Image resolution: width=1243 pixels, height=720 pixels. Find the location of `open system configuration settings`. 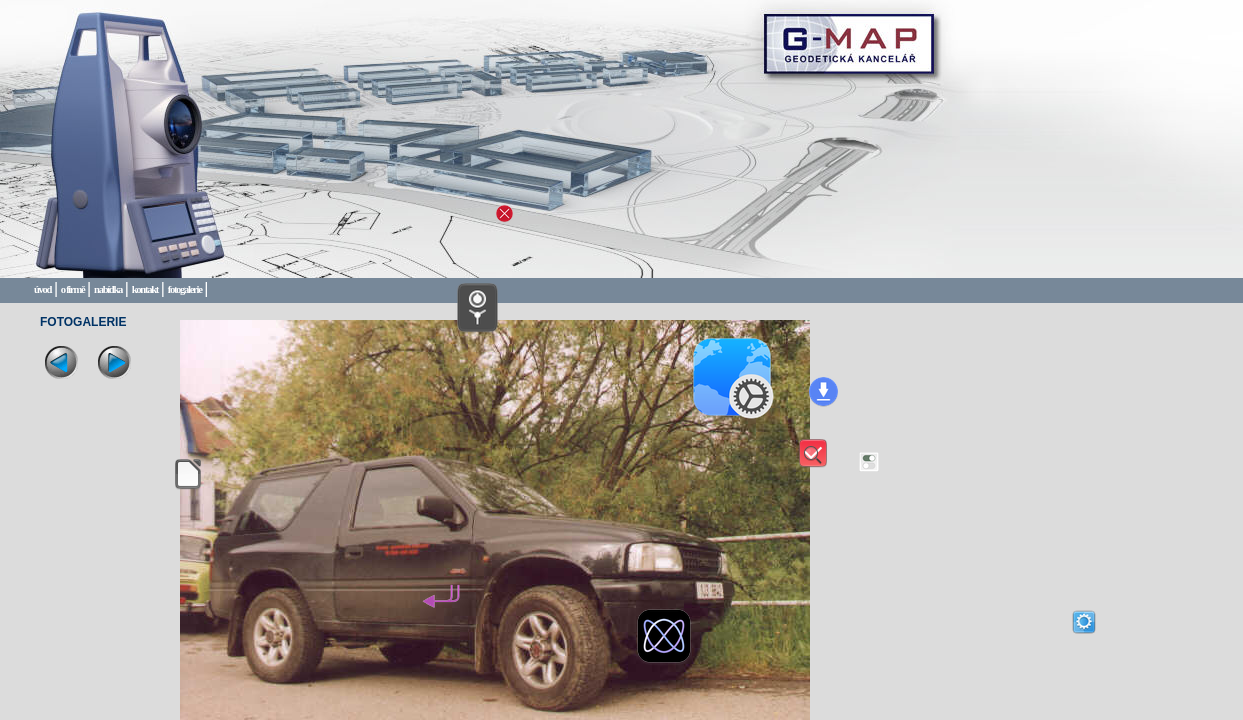

open system configuration settings is located at coordinates (813, 453).